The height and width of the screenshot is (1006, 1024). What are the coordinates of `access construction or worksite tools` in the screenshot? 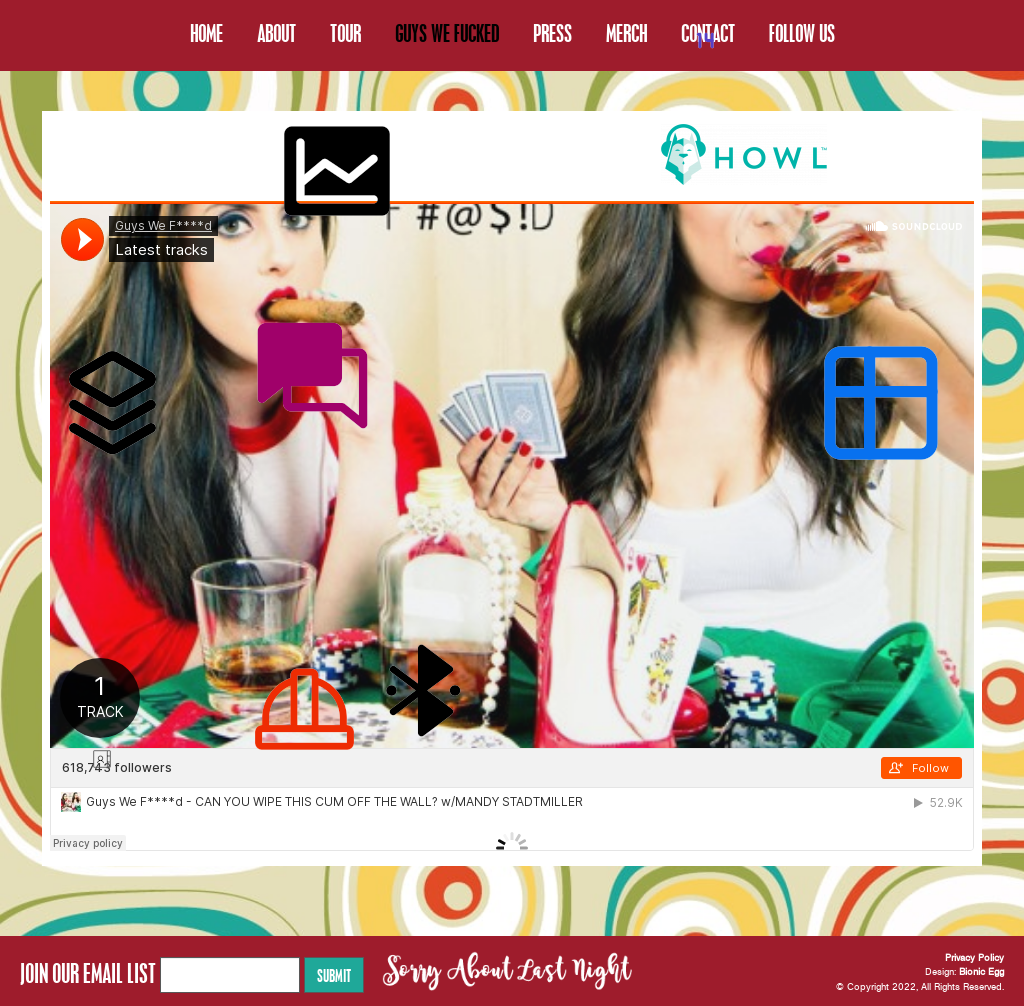 It's located at (304, 714).